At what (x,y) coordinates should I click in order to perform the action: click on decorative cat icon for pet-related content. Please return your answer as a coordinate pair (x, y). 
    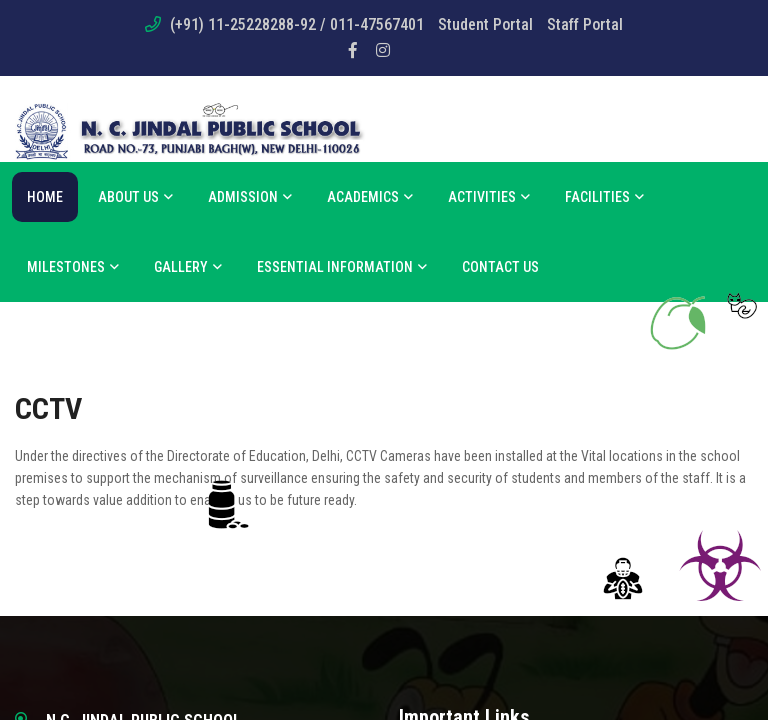
    Looking at the image, I should click on (742, 305).